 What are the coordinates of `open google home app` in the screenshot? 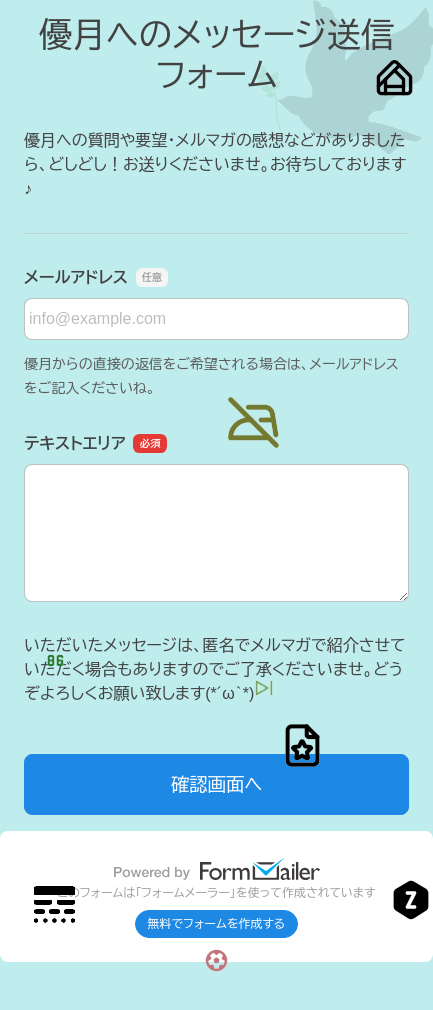 It's located at (394, 77).